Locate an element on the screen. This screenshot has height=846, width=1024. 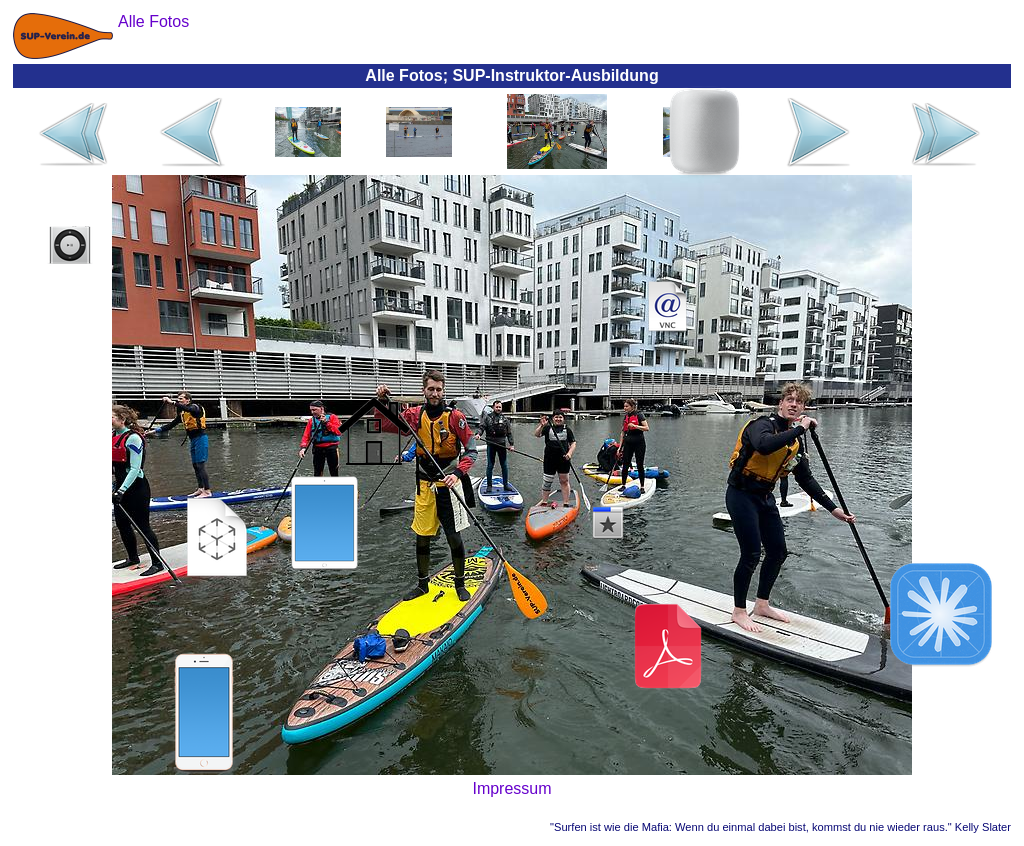
apple homepod smart speaker device is located at coordinates (704, 132).